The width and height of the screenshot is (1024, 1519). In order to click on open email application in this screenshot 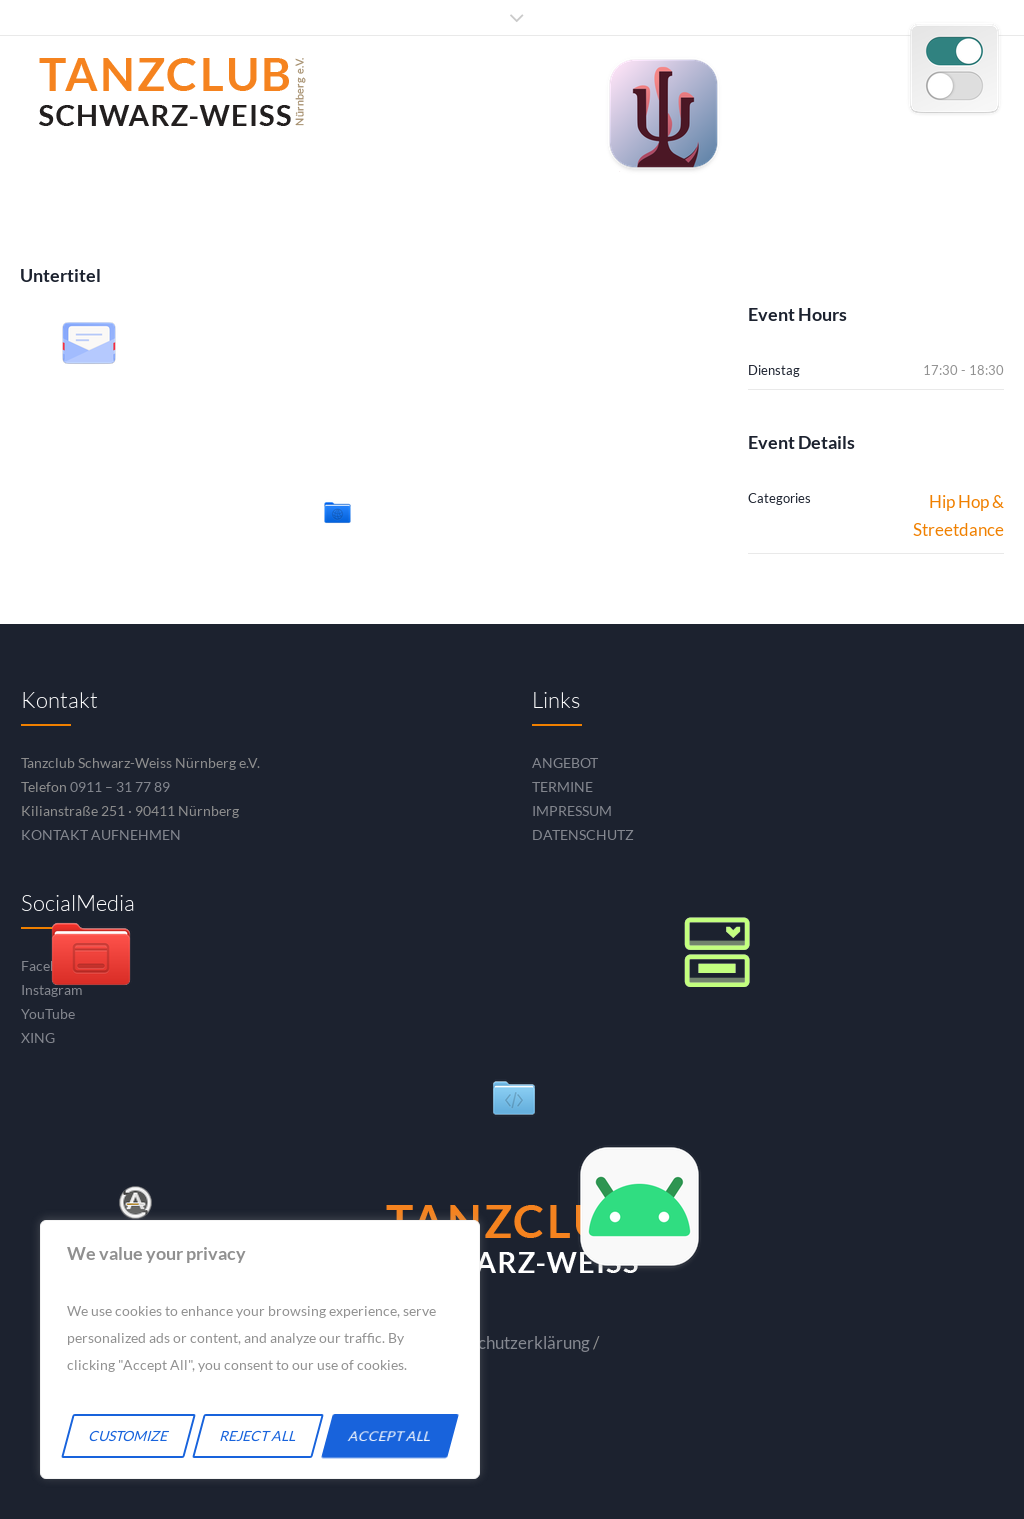, I will do `click(89, 343)`.